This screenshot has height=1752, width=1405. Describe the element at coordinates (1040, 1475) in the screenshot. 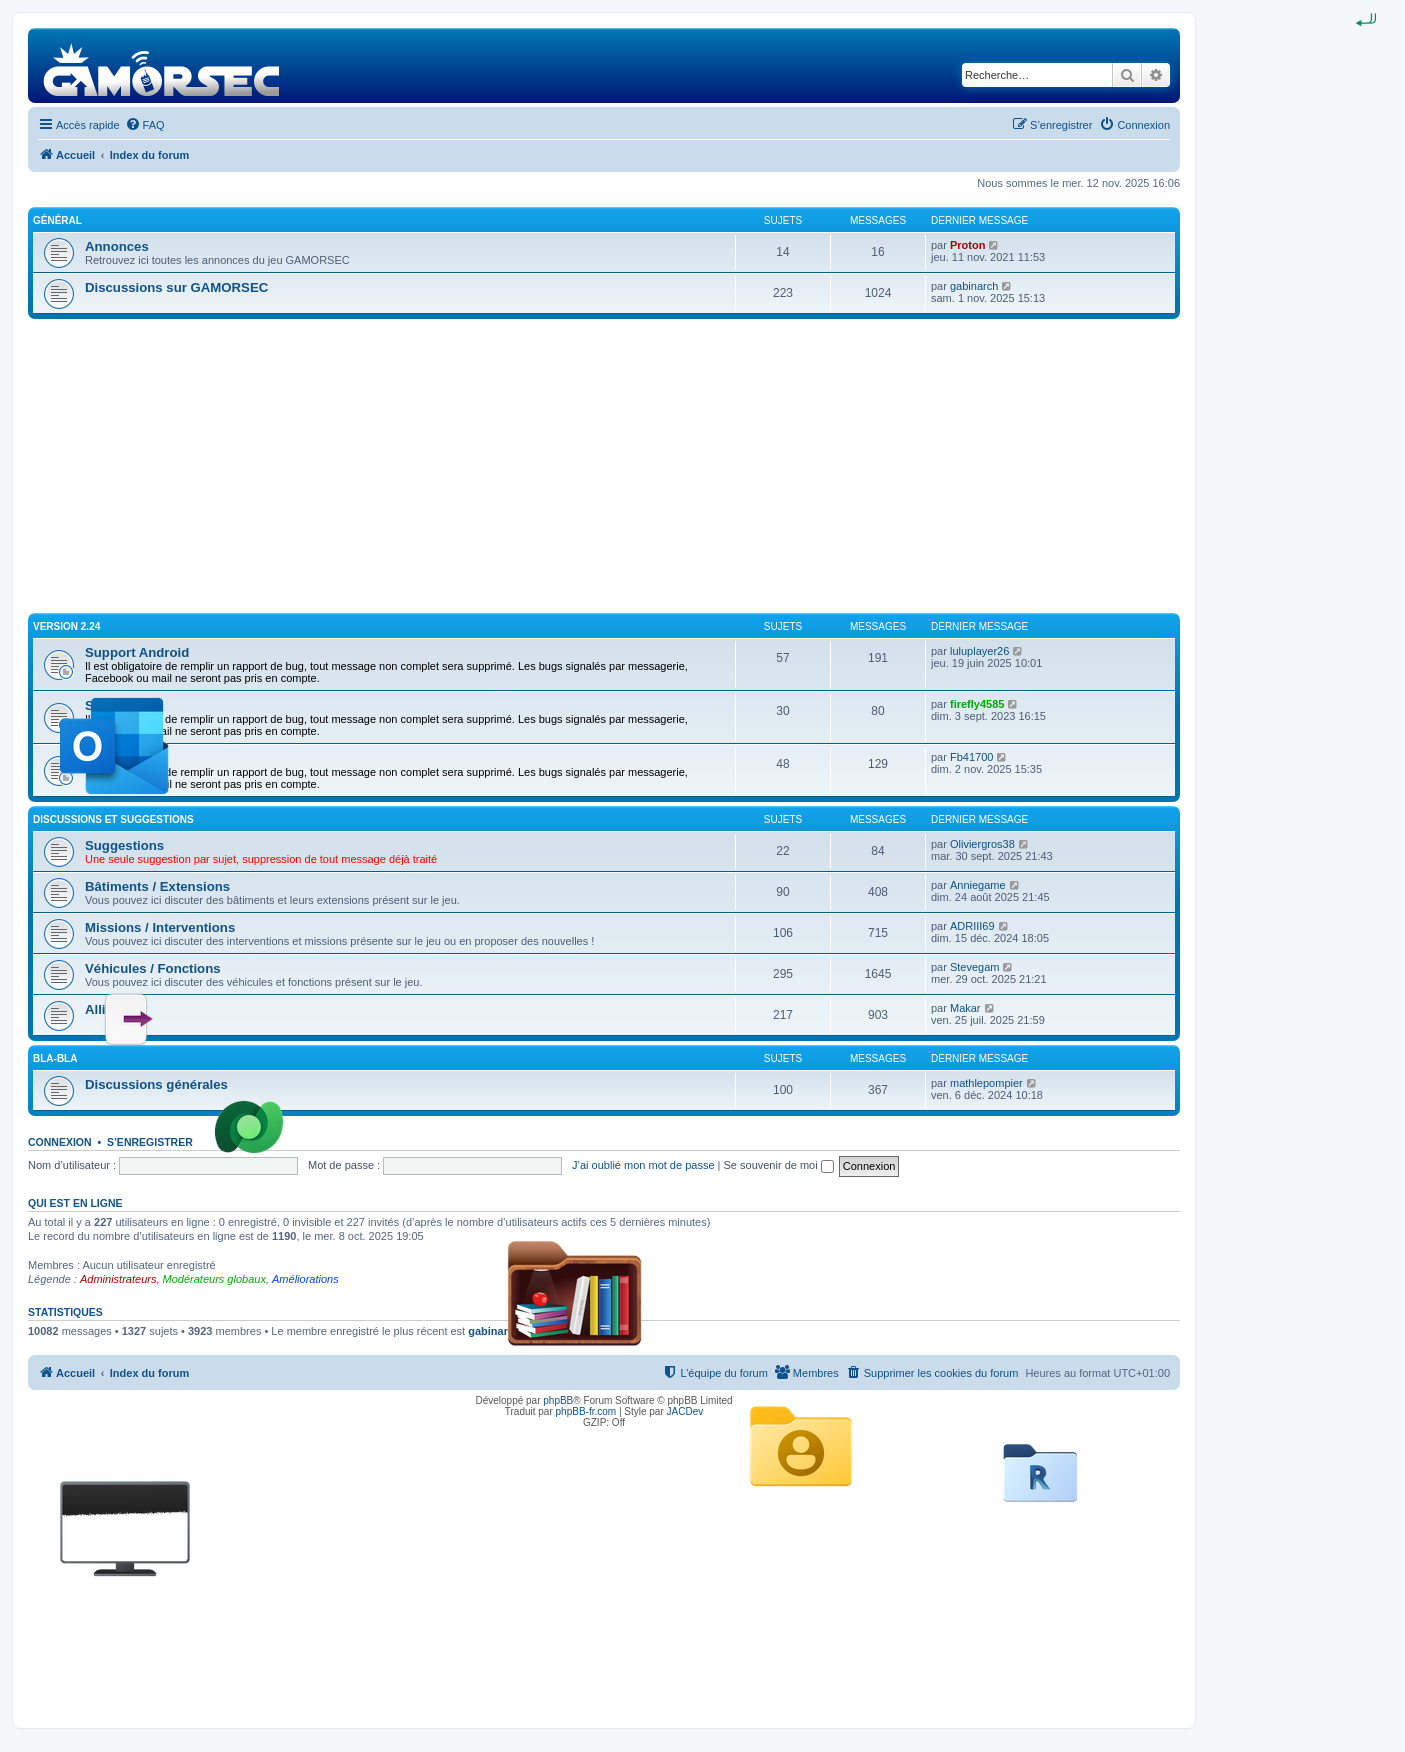

I see `folder containing Autodesk Revit project files` at that location.